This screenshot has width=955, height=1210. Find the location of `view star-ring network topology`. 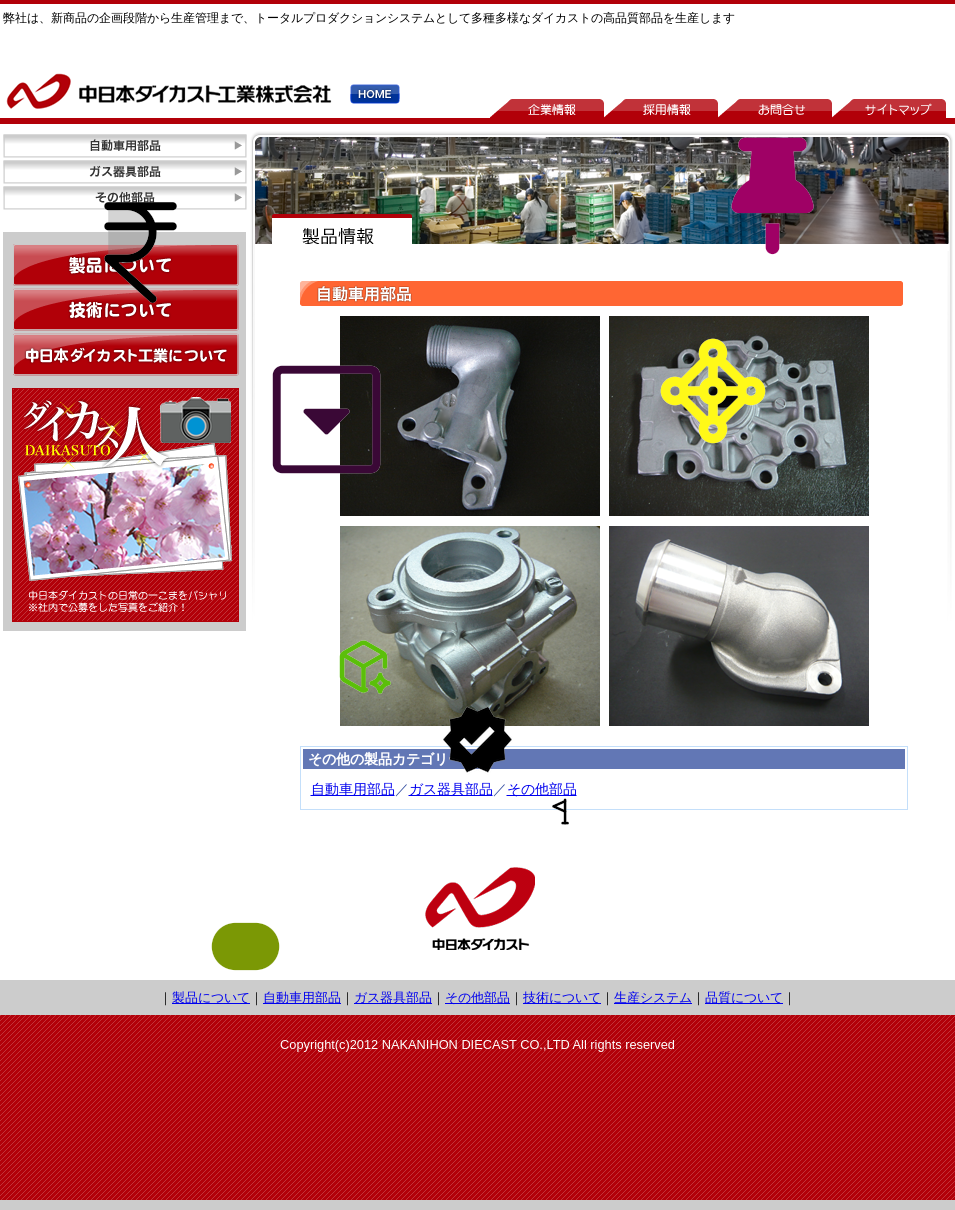

view star-ring network topology is located at coordinates (713, 391).